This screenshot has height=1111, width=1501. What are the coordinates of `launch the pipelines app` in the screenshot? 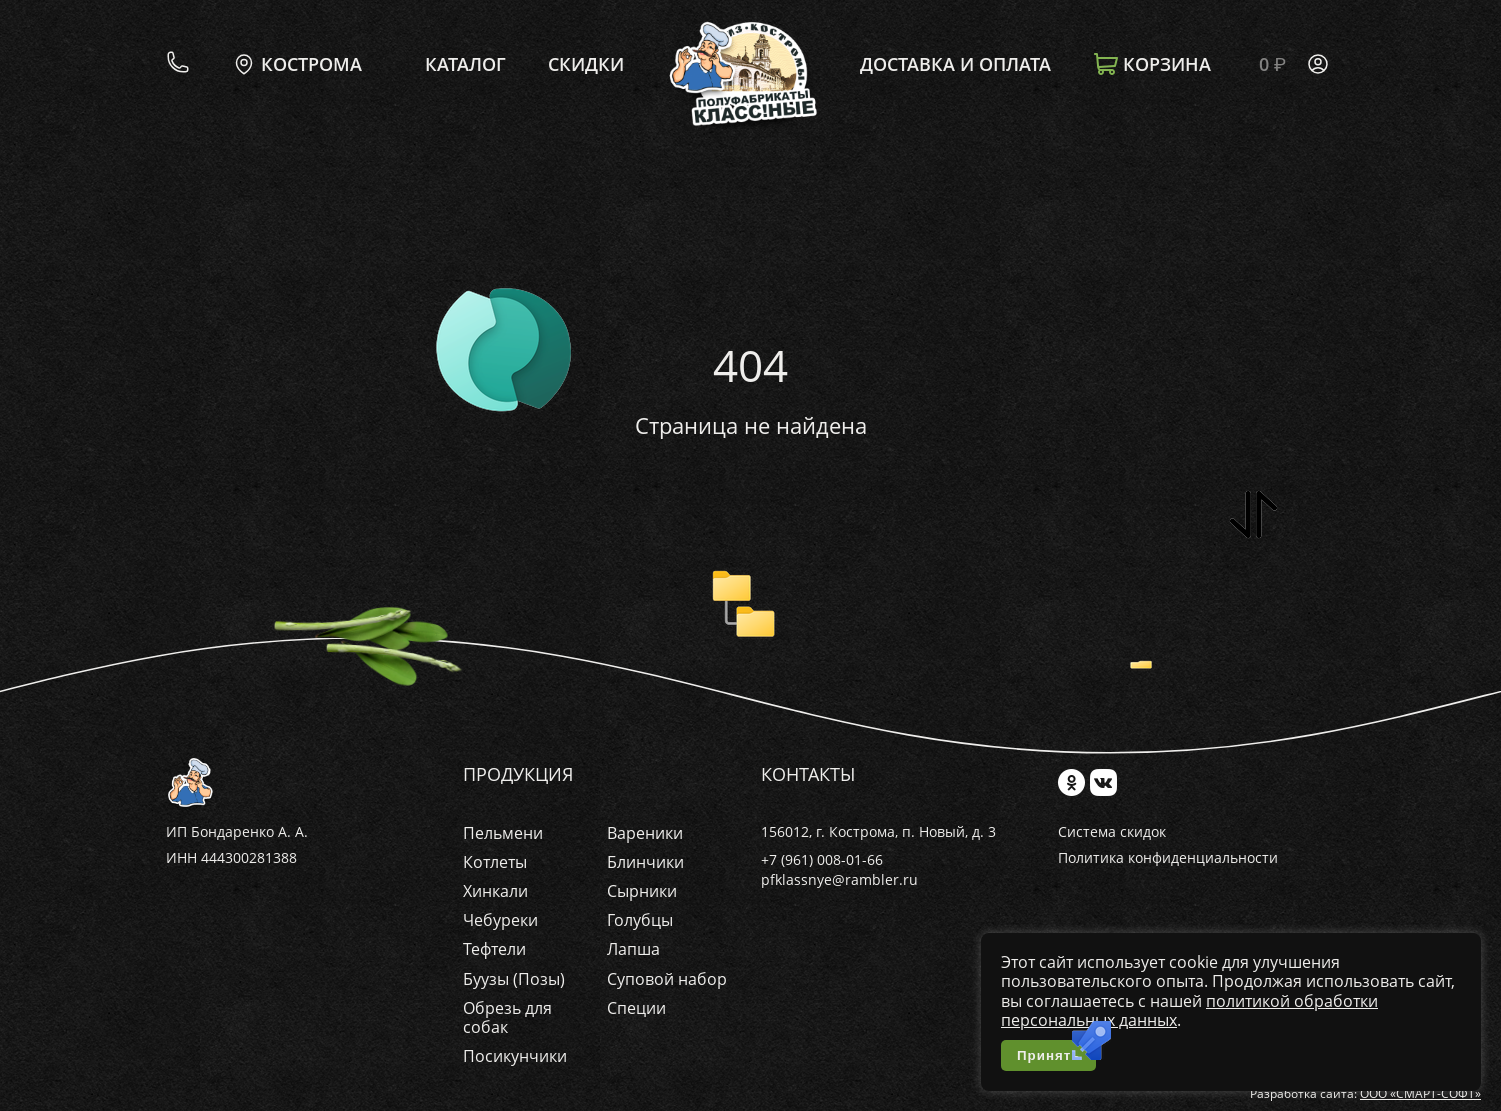 It's located at (1091, 1040).